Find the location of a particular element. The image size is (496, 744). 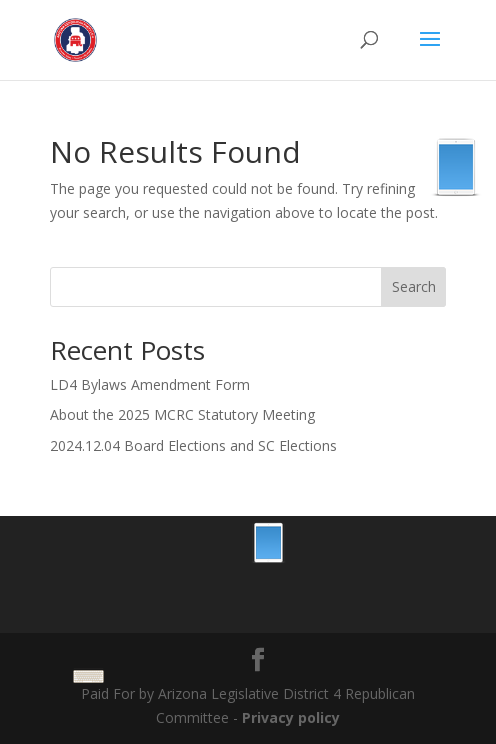

manage connected iPad device is located at coordinates (268, 542).